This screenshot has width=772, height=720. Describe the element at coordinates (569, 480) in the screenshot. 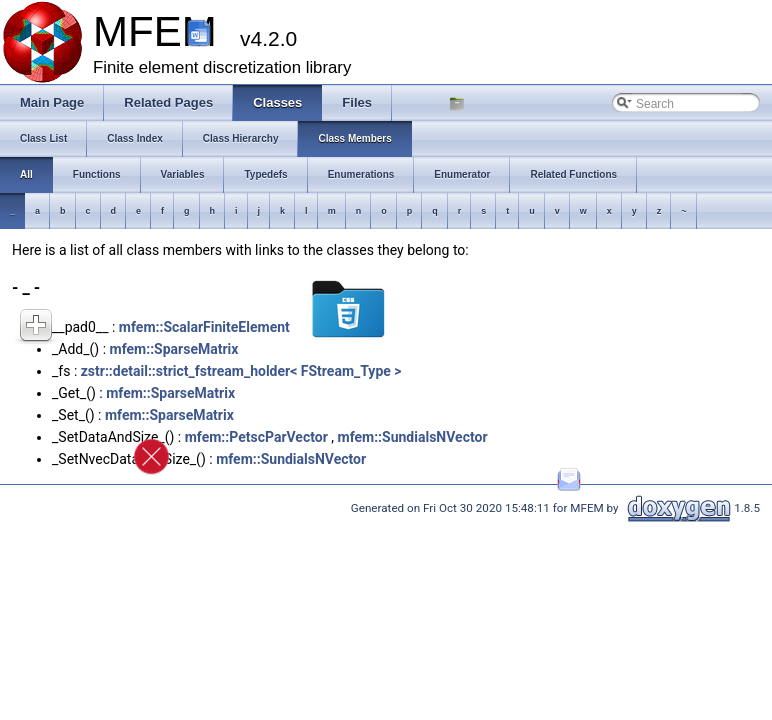

I see `indicates a message has been read` at that location.